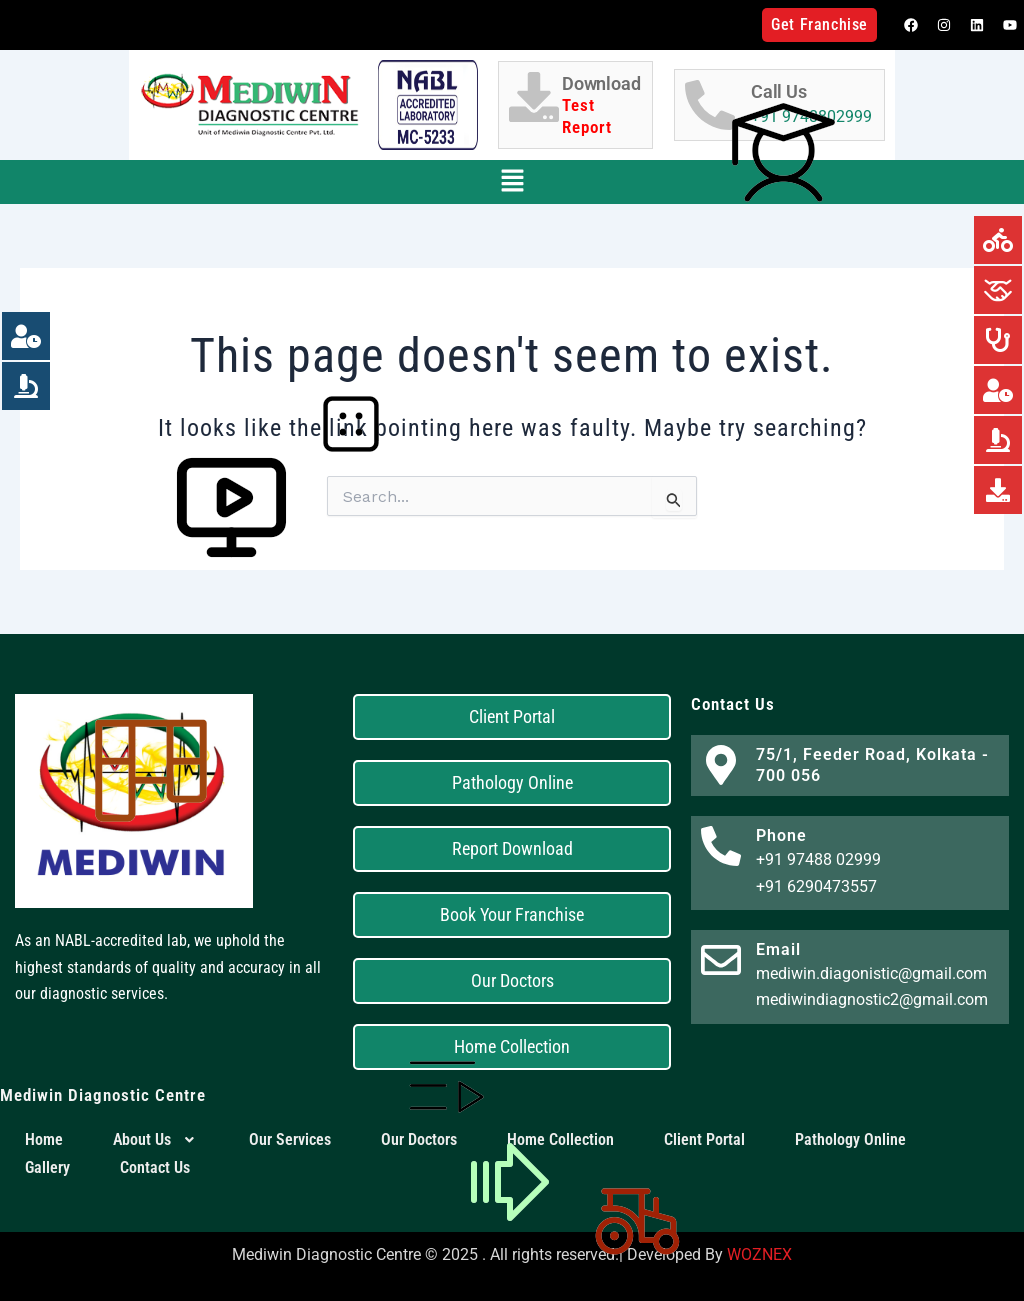 The image size is (1024, 1301). I want to click on play video on display, so click(231, 507).